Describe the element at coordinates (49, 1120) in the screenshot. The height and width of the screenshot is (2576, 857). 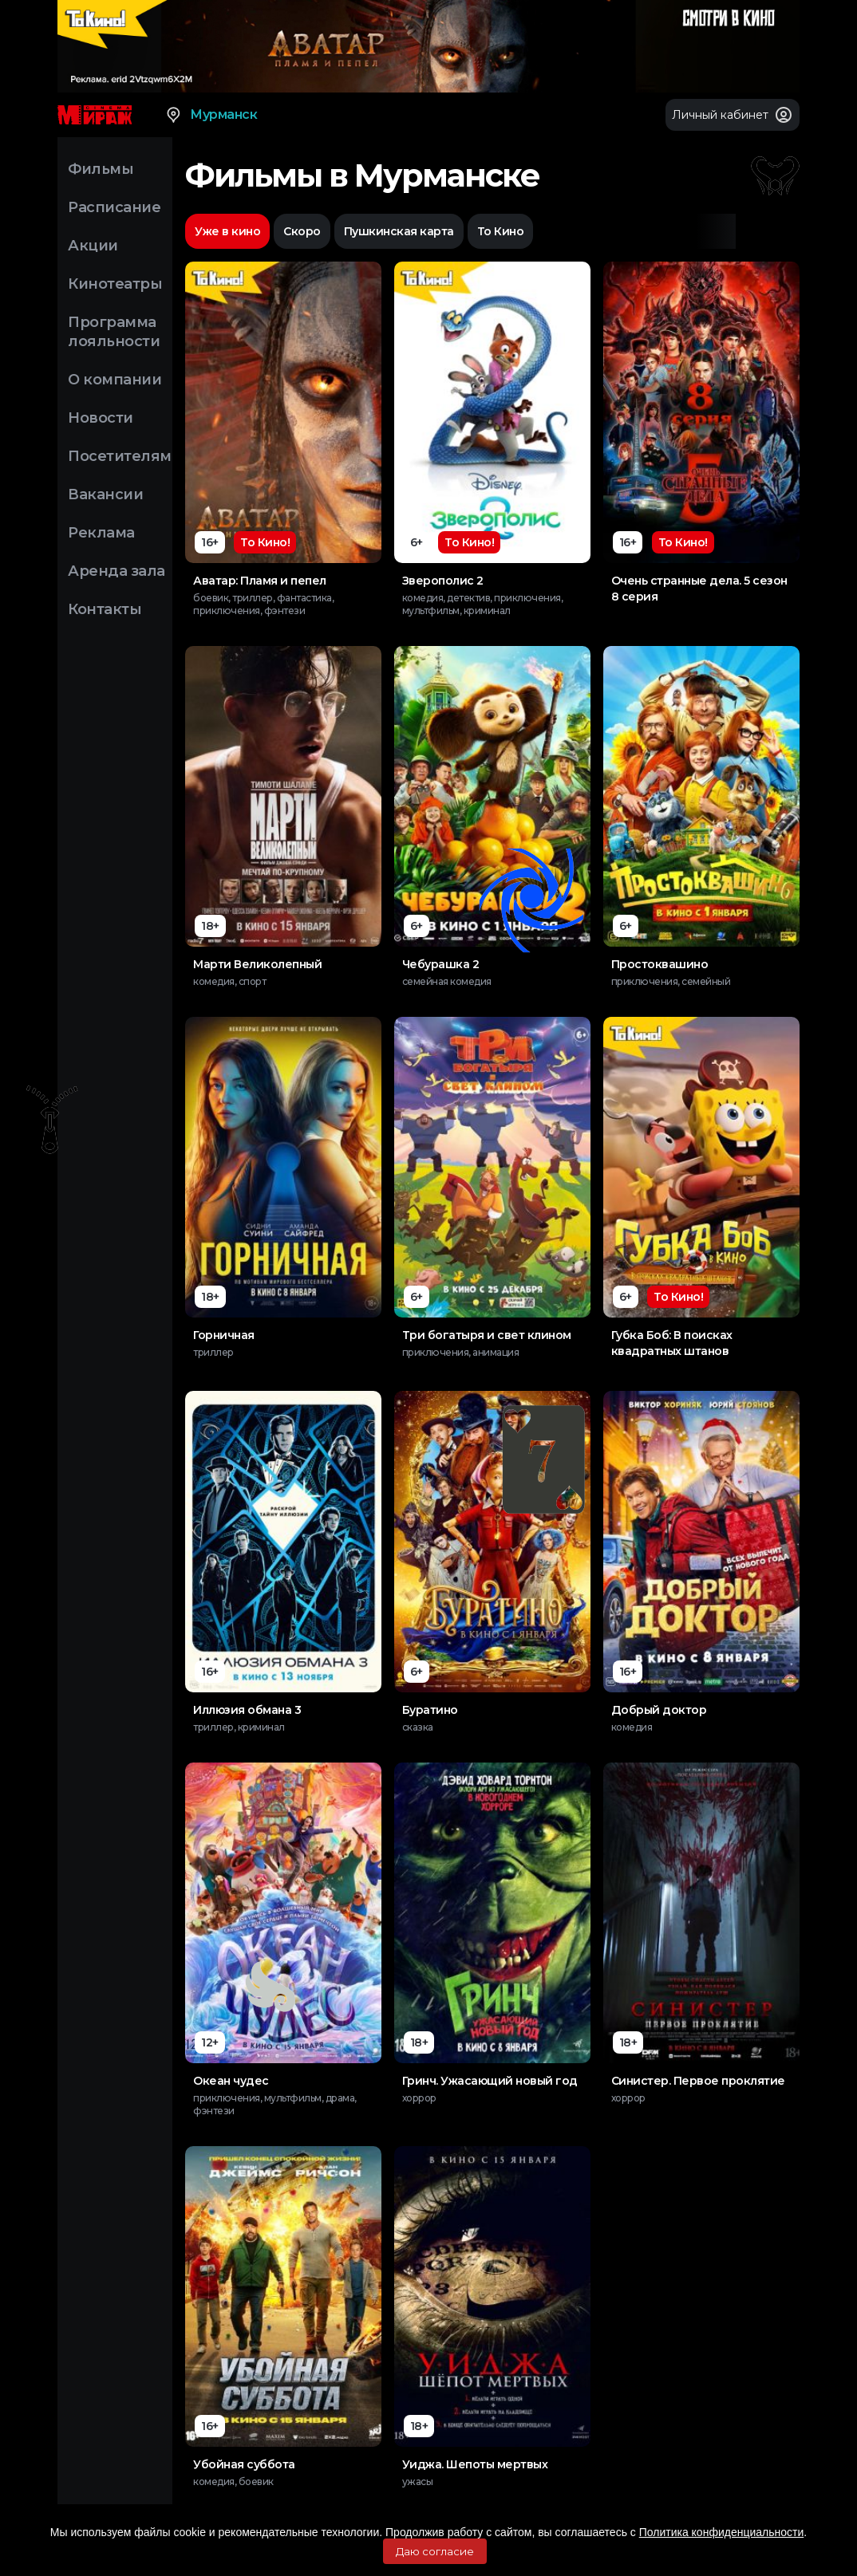
I see `compress or zip files together` at that location.